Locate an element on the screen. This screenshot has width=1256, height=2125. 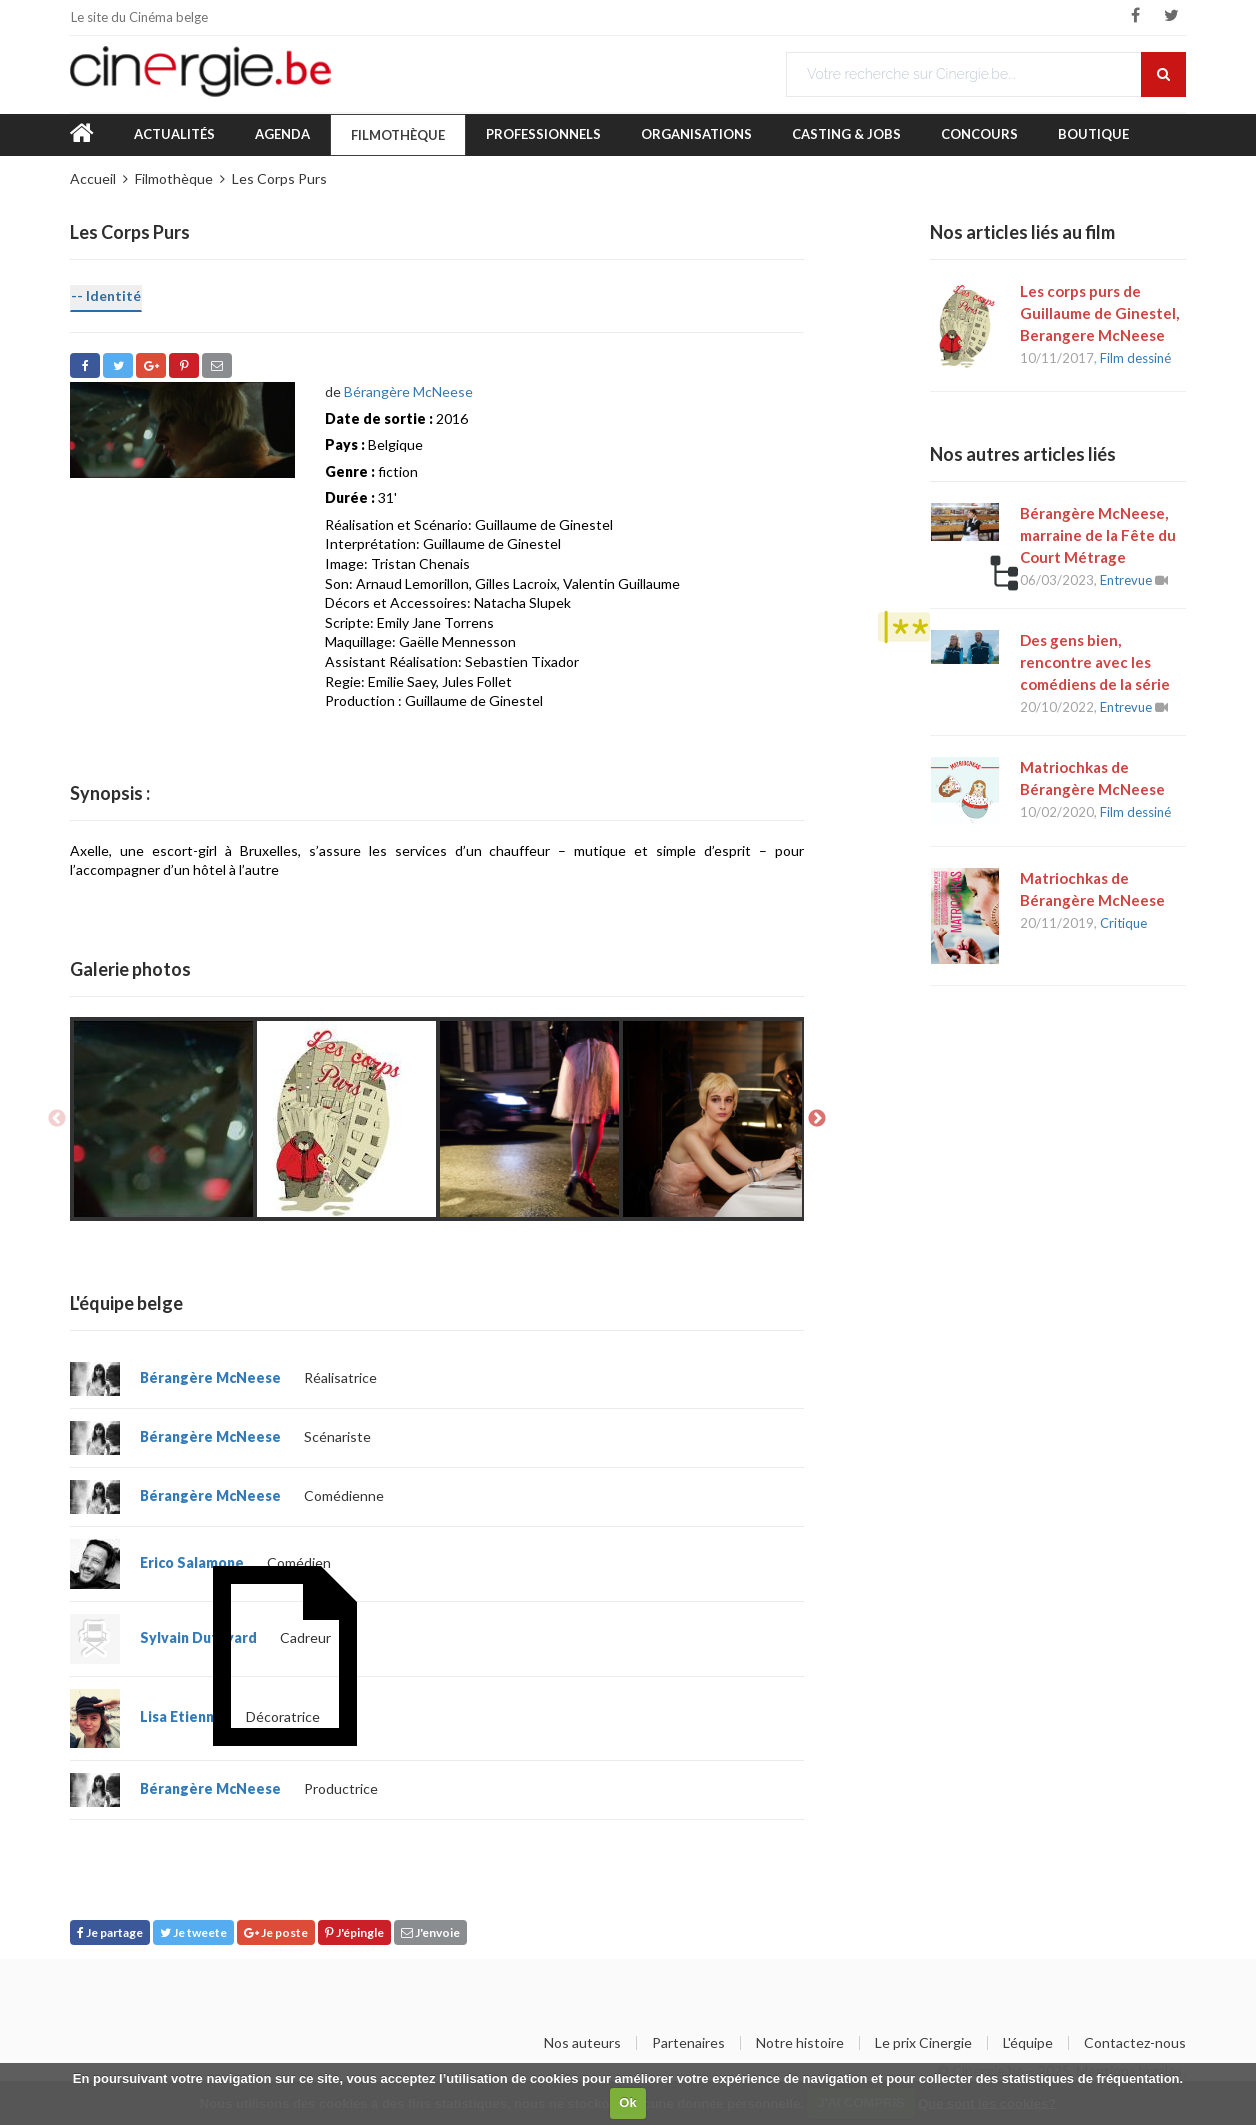
enter or manage your password is located at coordinates (904, 627).